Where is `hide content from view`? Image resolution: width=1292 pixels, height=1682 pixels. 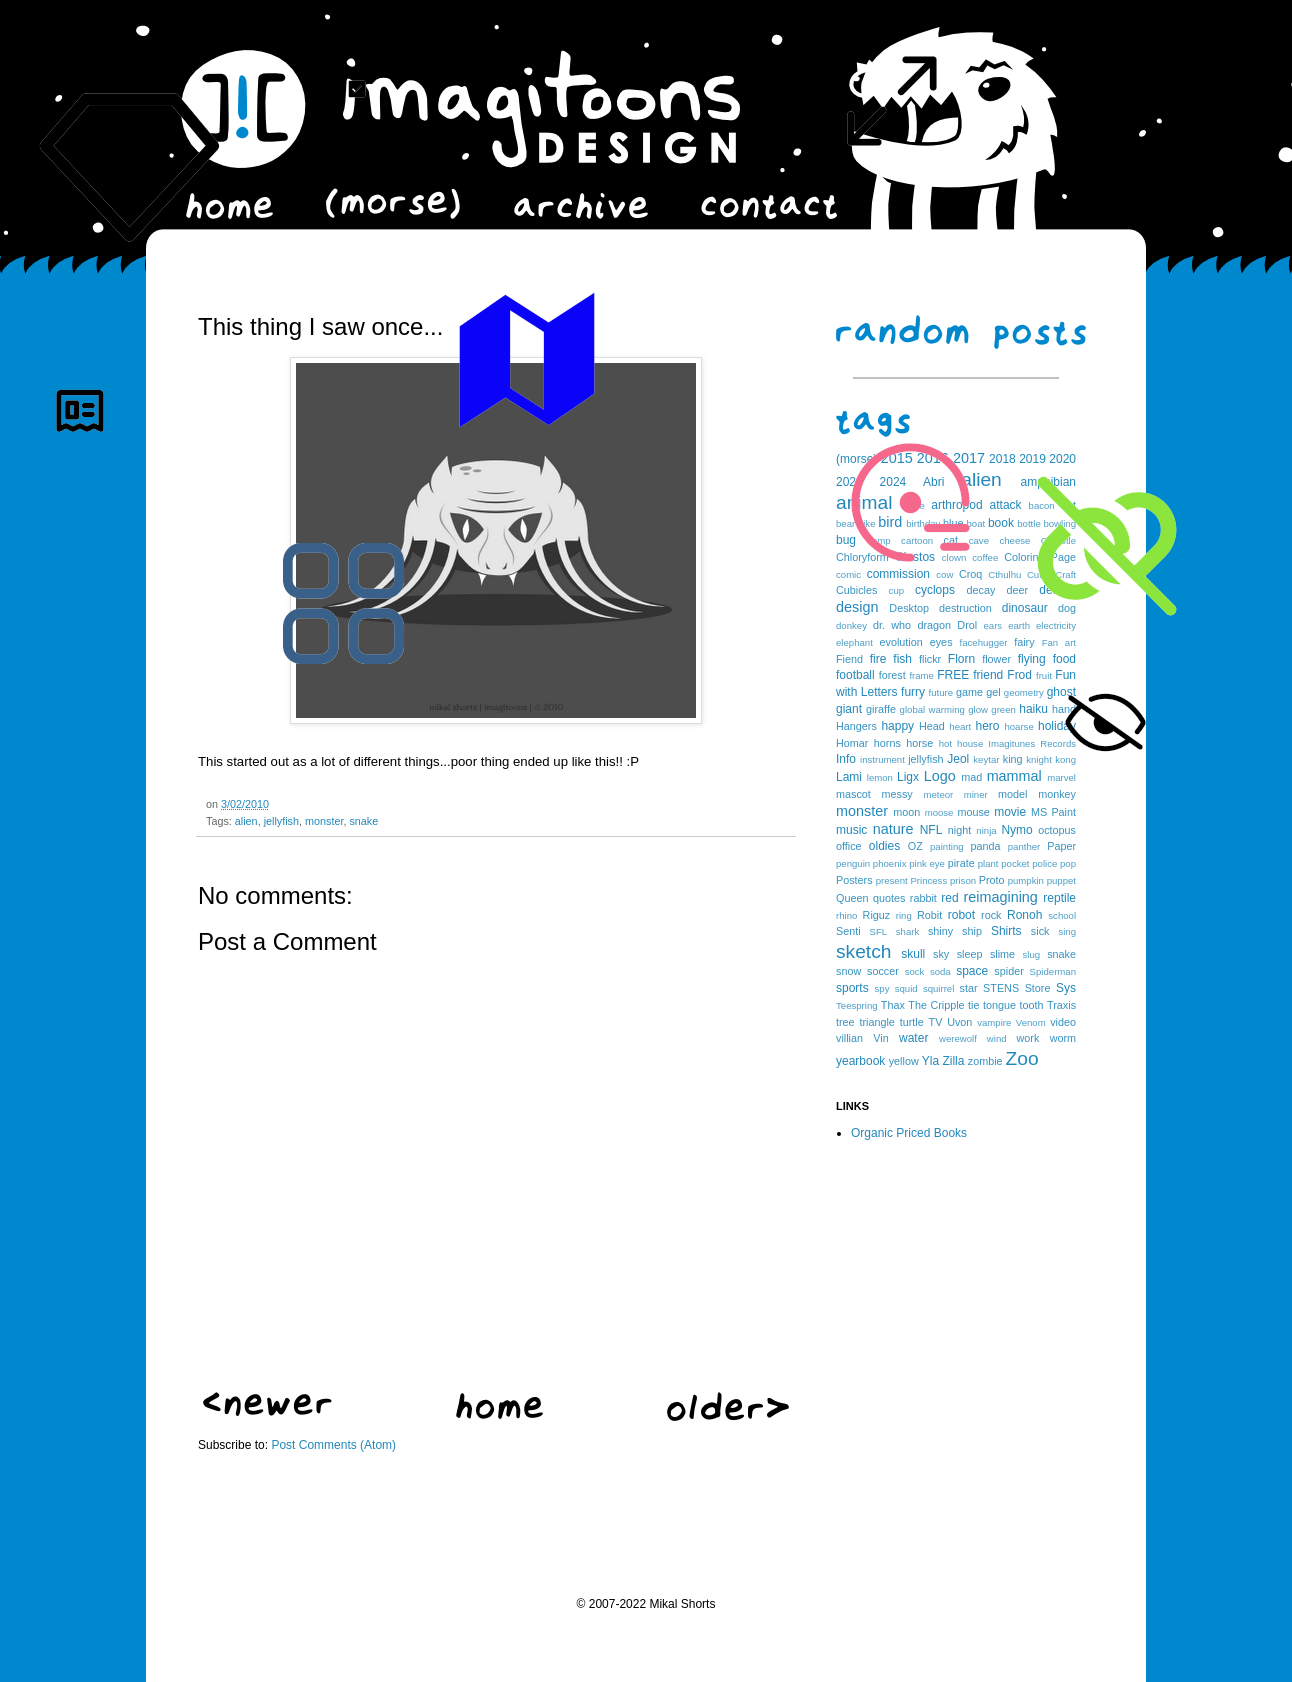
hide content from view is located at coordinates (1105, 722).